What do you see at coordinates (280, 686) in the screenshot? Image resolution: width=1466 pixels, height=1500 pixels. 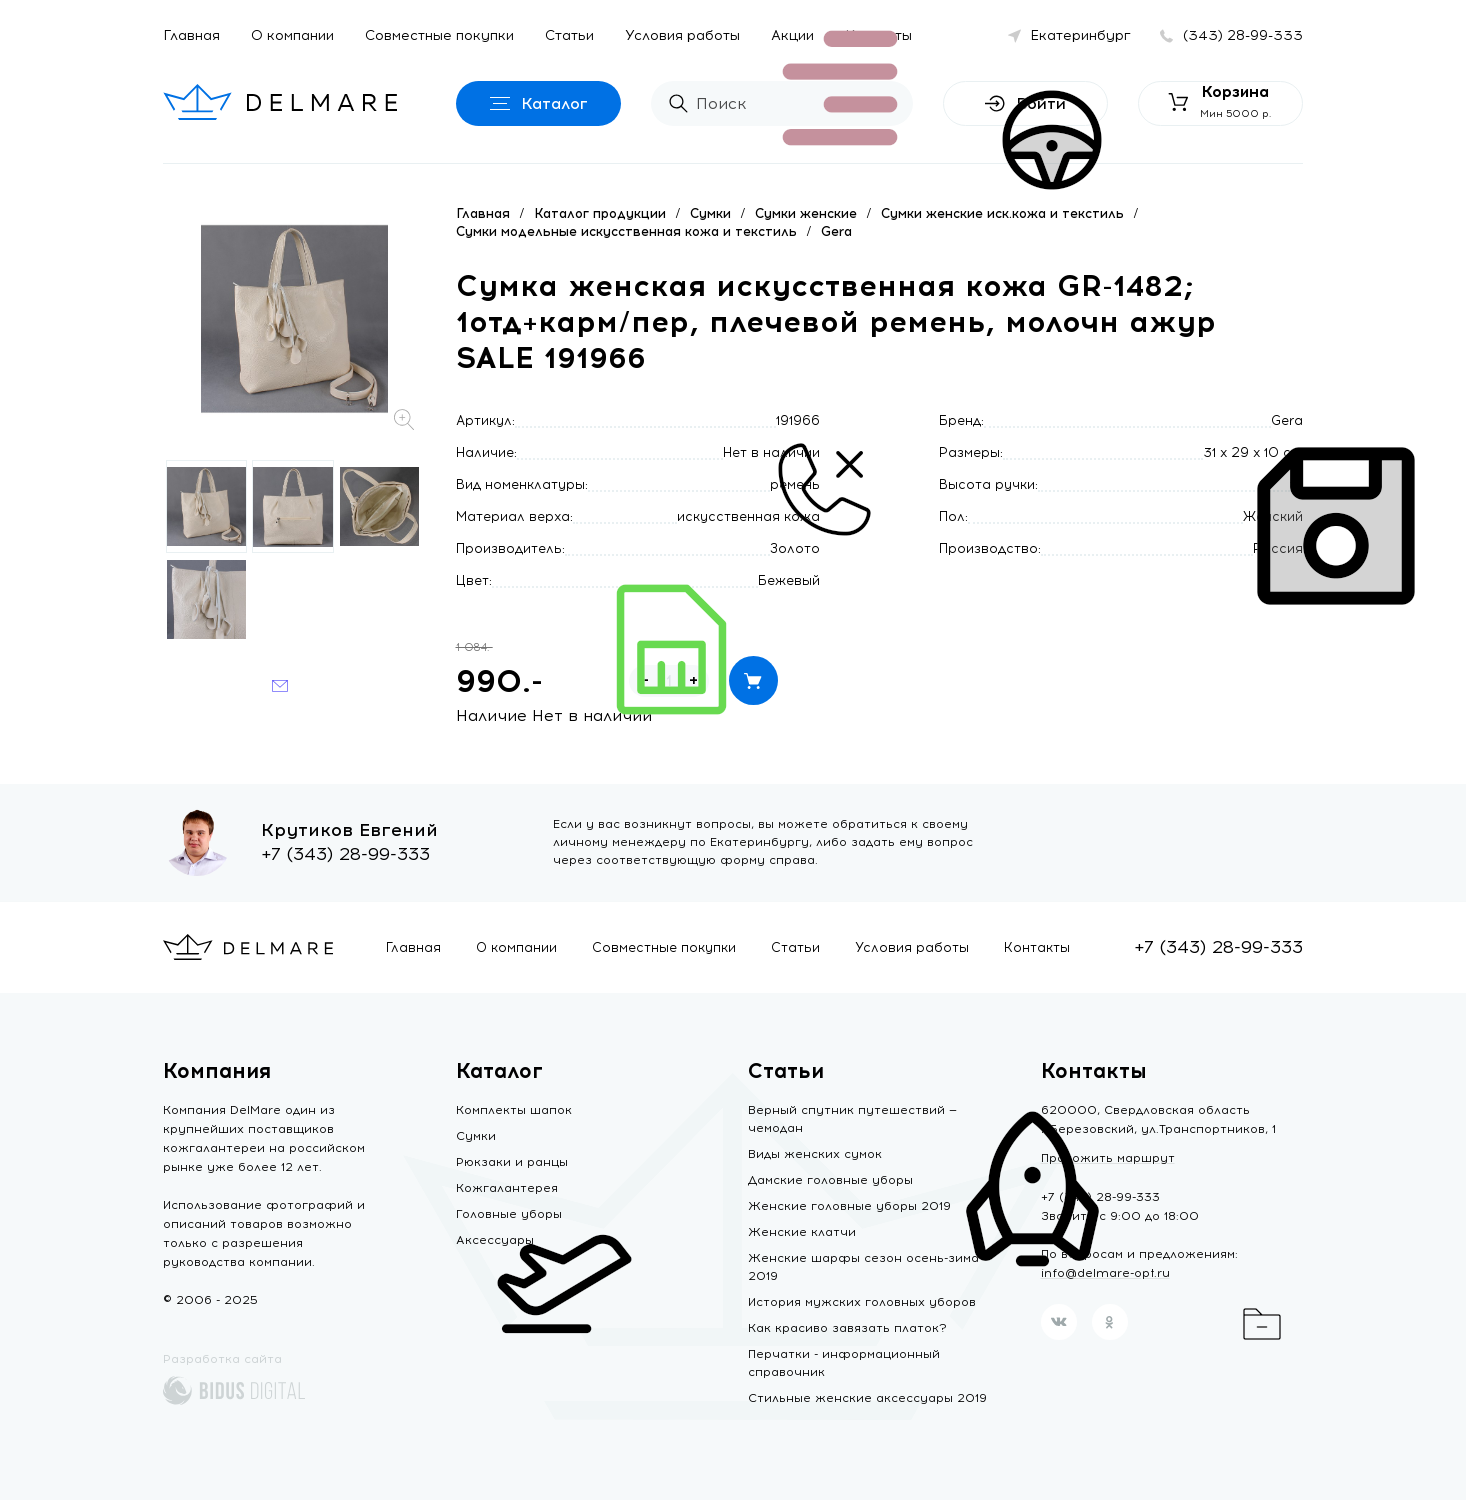 I see `access your inbox or messages` at bounding box center [280, 686].